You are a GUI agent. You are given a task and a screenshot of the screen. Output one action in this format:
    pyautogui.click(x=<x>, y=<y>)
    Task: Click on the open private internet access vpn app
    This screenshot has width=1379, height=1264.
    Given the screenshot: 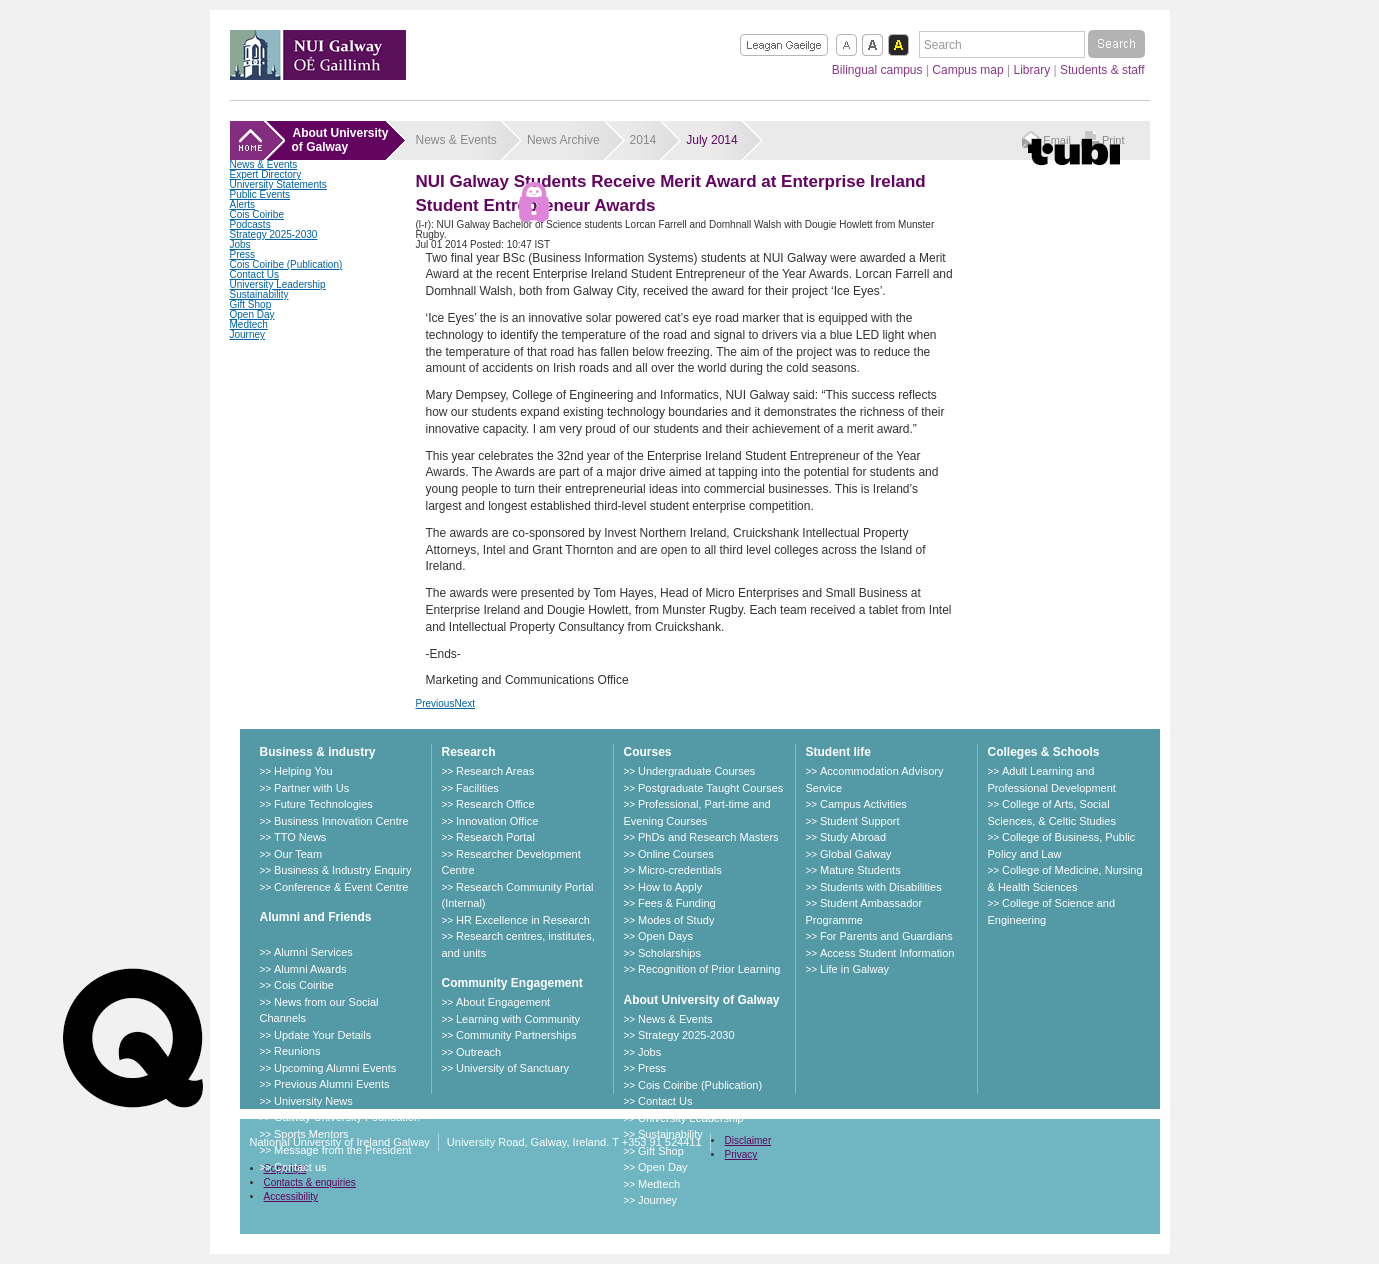 What is the action you would take?
    pyautogui.click(x=534, y=202)
    